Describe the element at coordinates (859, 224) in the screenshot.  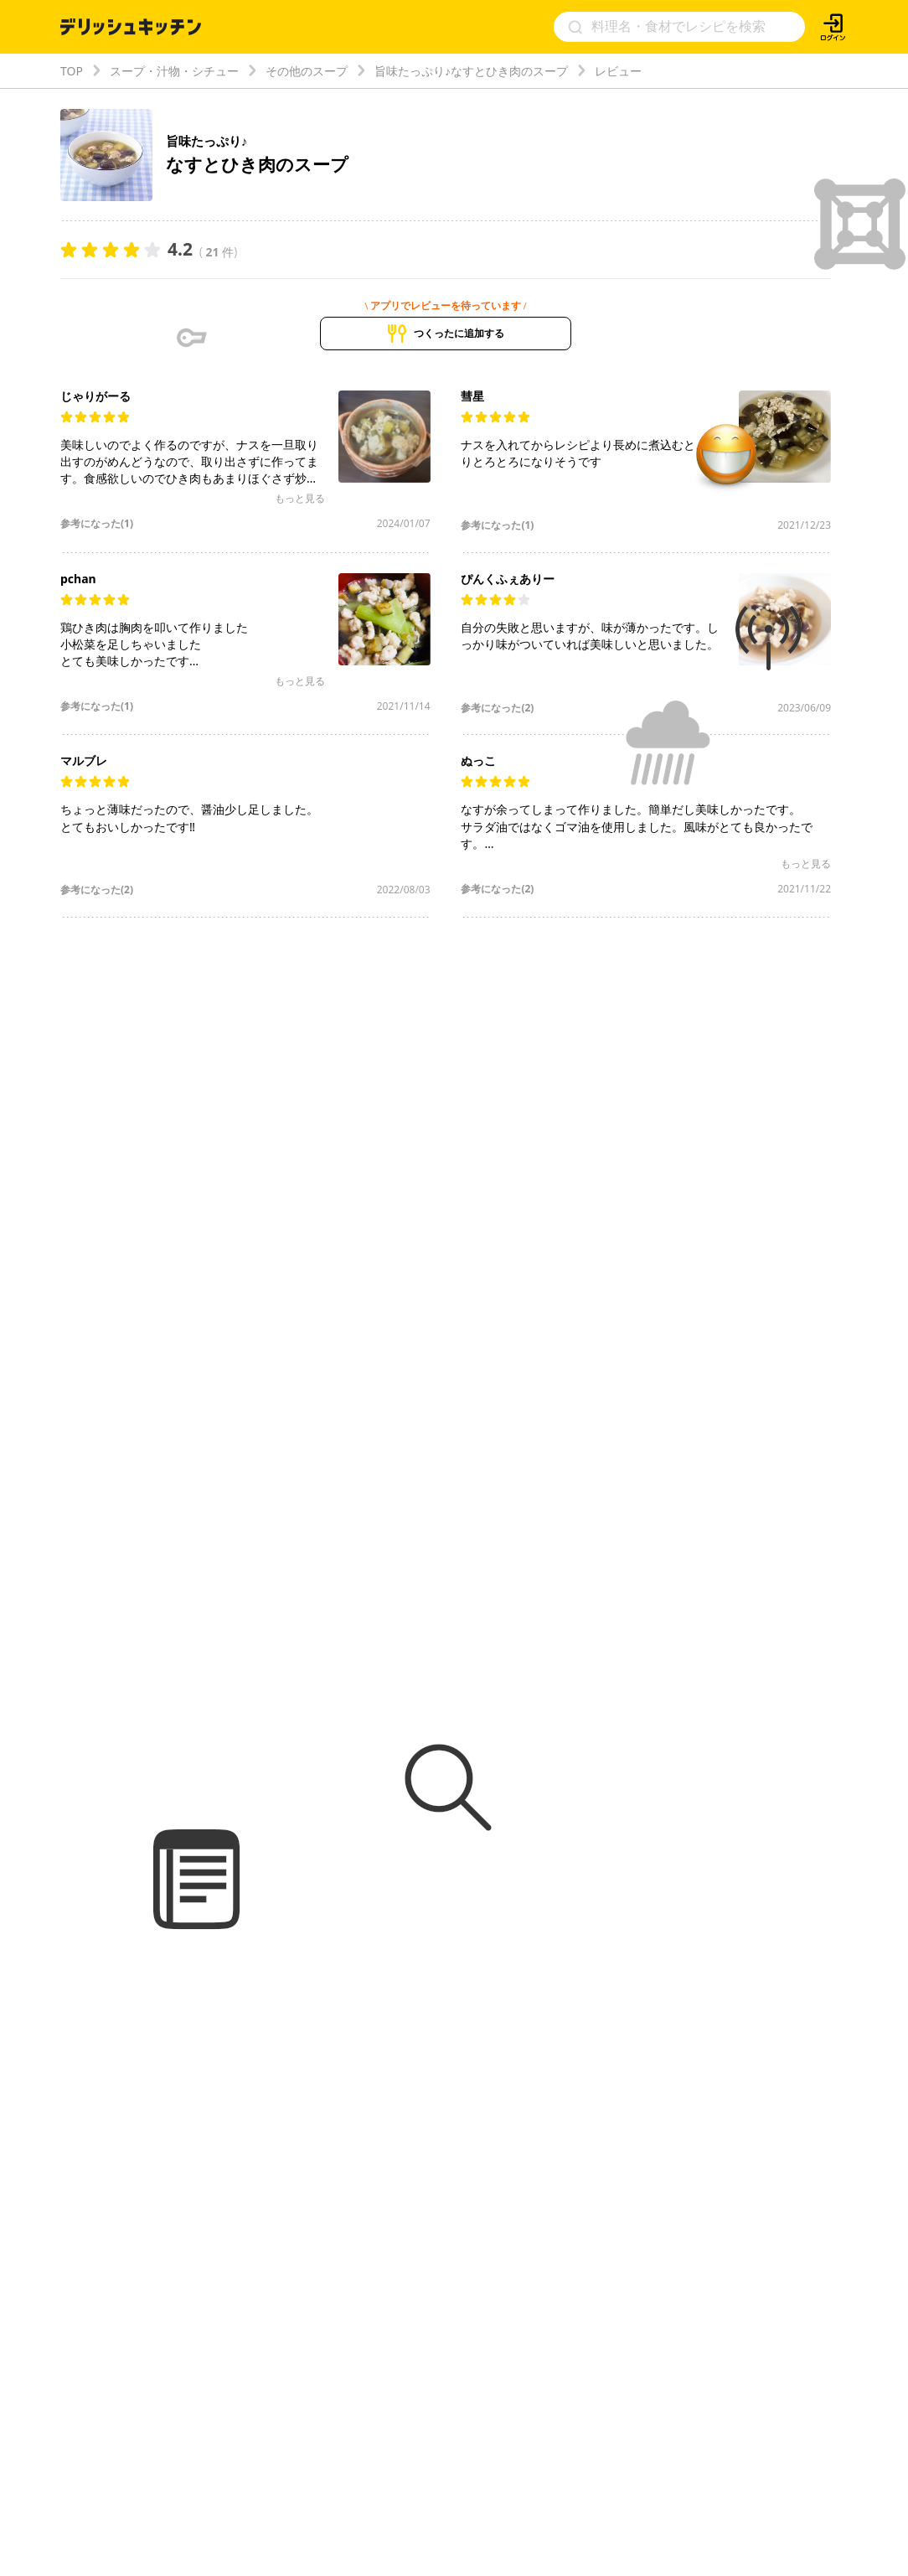
I see `indicates a virtual machine or appliance file` at that location.